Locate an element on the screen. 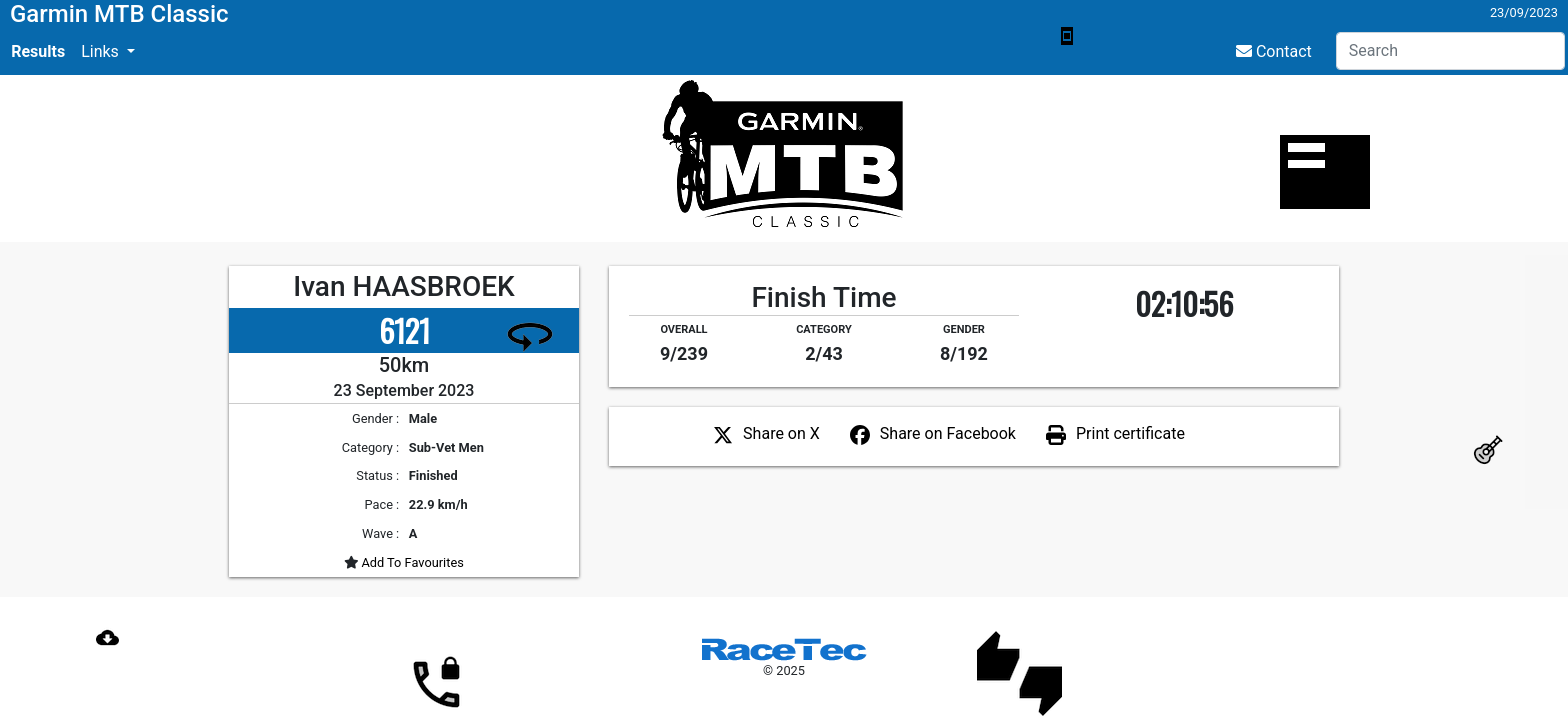  access music or audio content is located at coordinates (1488, 450).